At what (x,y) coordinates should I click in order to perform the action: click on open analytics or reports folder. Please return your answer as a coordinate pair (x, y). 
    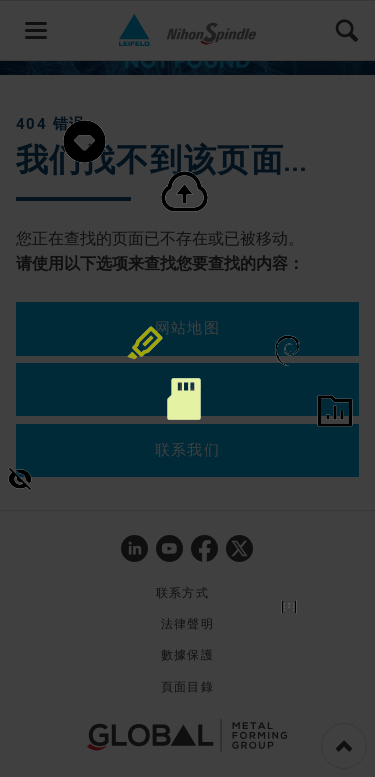
    Looking at the image, I should click on (335, 411).